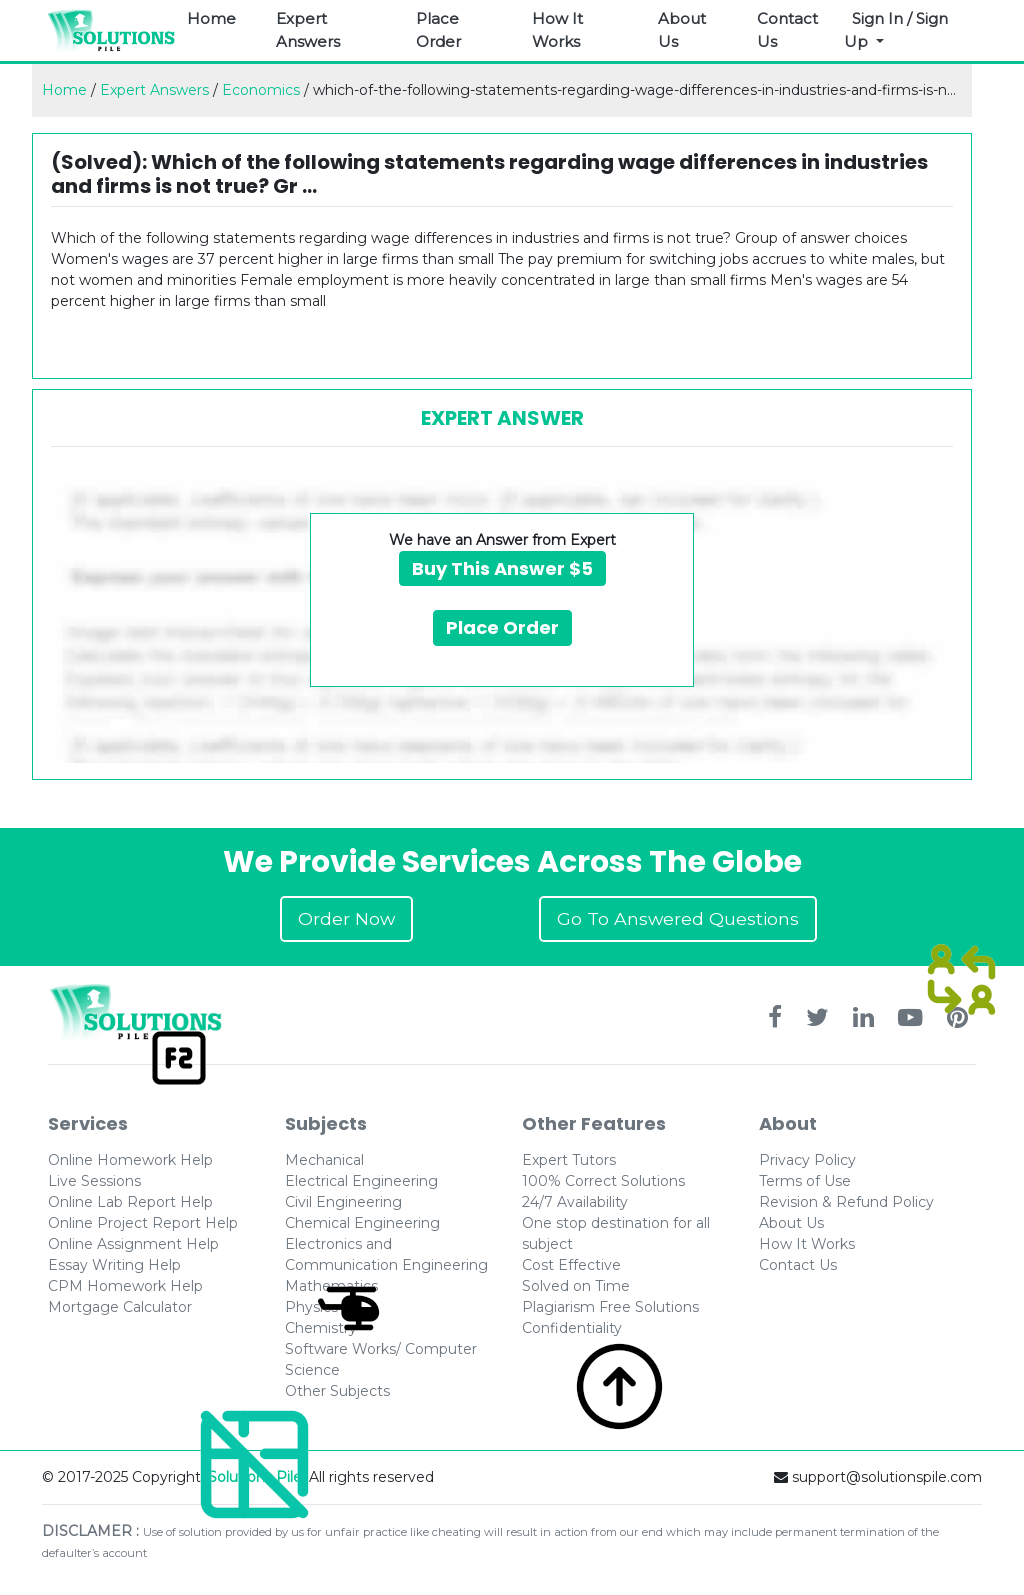  Describe the element at coordinates (179, 1058) in the screenshot. I see `toggle F2 function key shortcut` at that location.